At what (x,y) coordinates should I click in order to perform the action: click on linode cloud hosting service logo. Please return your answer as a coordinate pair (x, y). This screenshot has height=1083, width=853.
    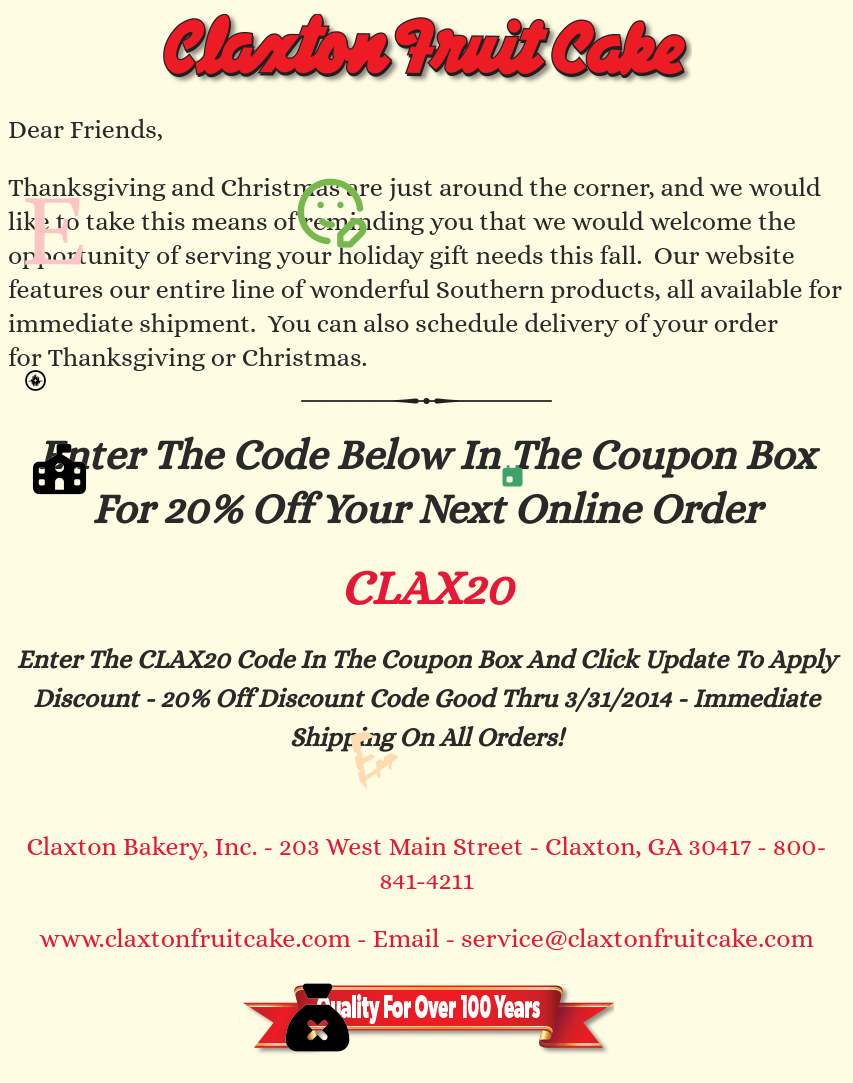
    Looking at the image, I should click on (374, 760).